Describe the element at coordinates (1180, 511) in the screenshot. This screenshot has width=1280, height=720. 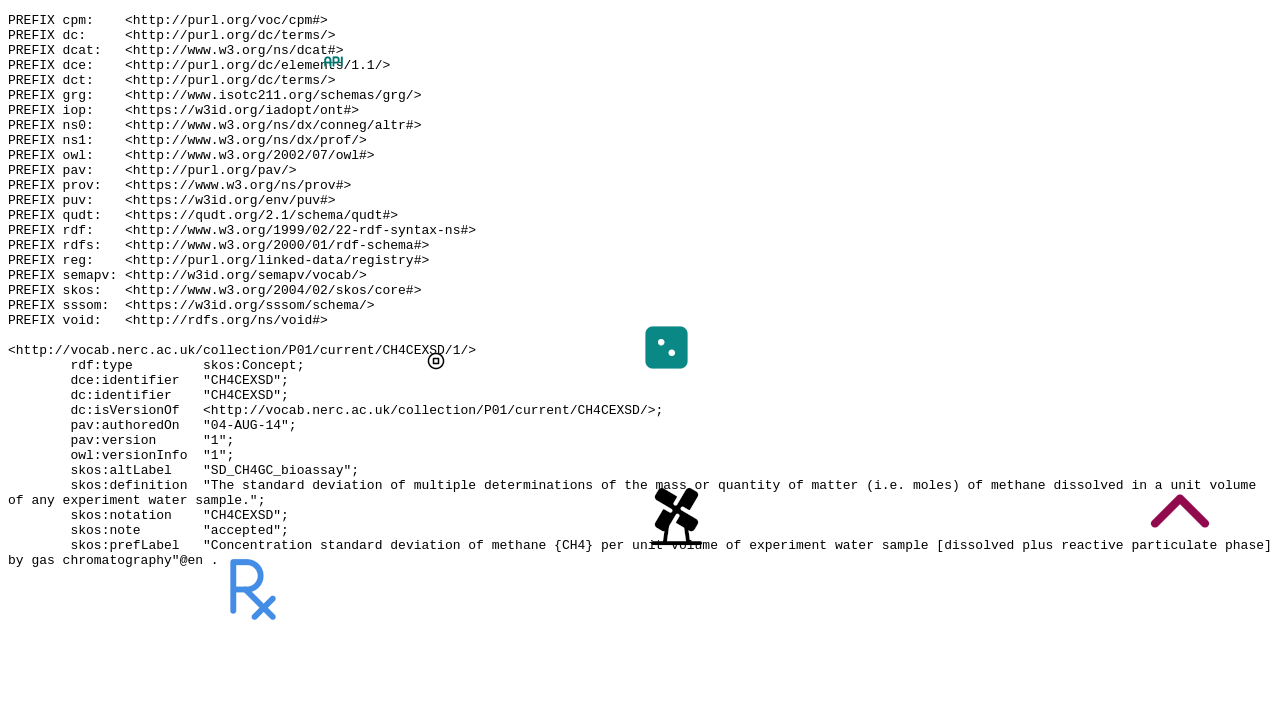
I see `collapse an expanded section` at that location.